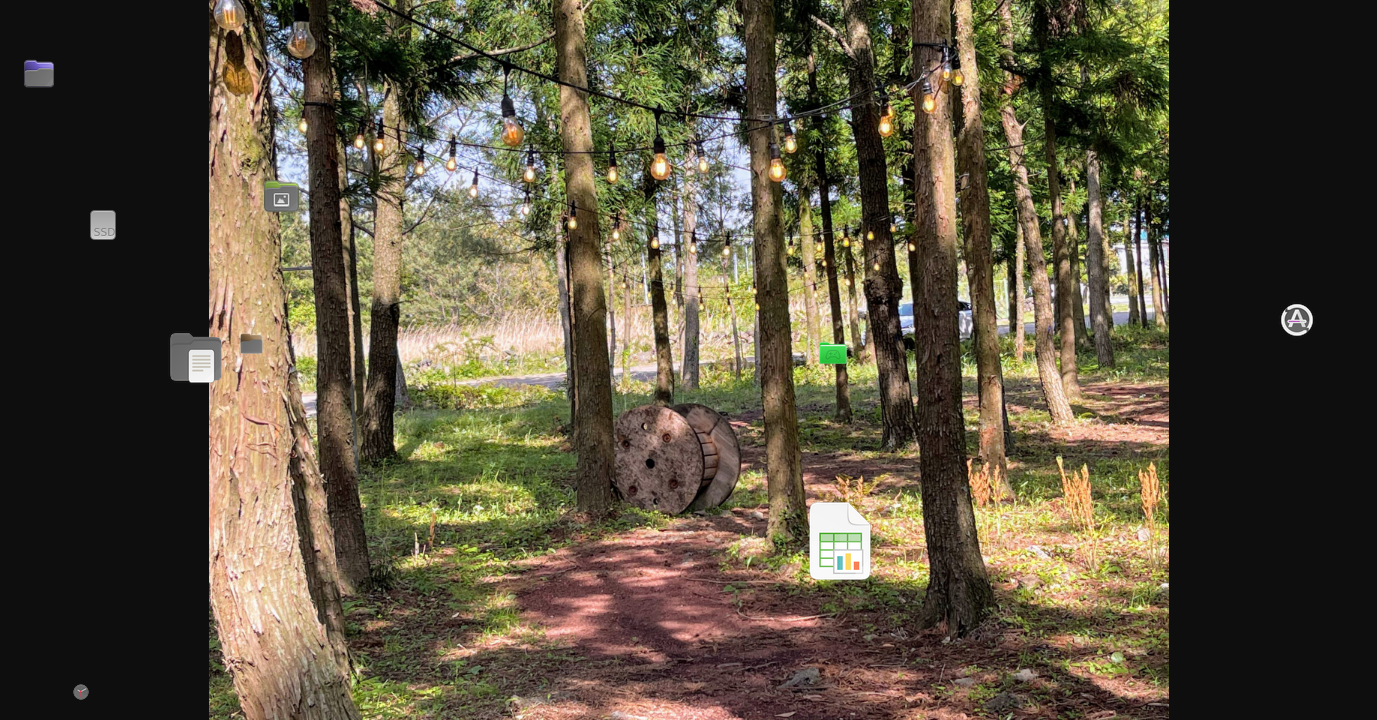  I want to click on open the clocks app, so click(81, 692).